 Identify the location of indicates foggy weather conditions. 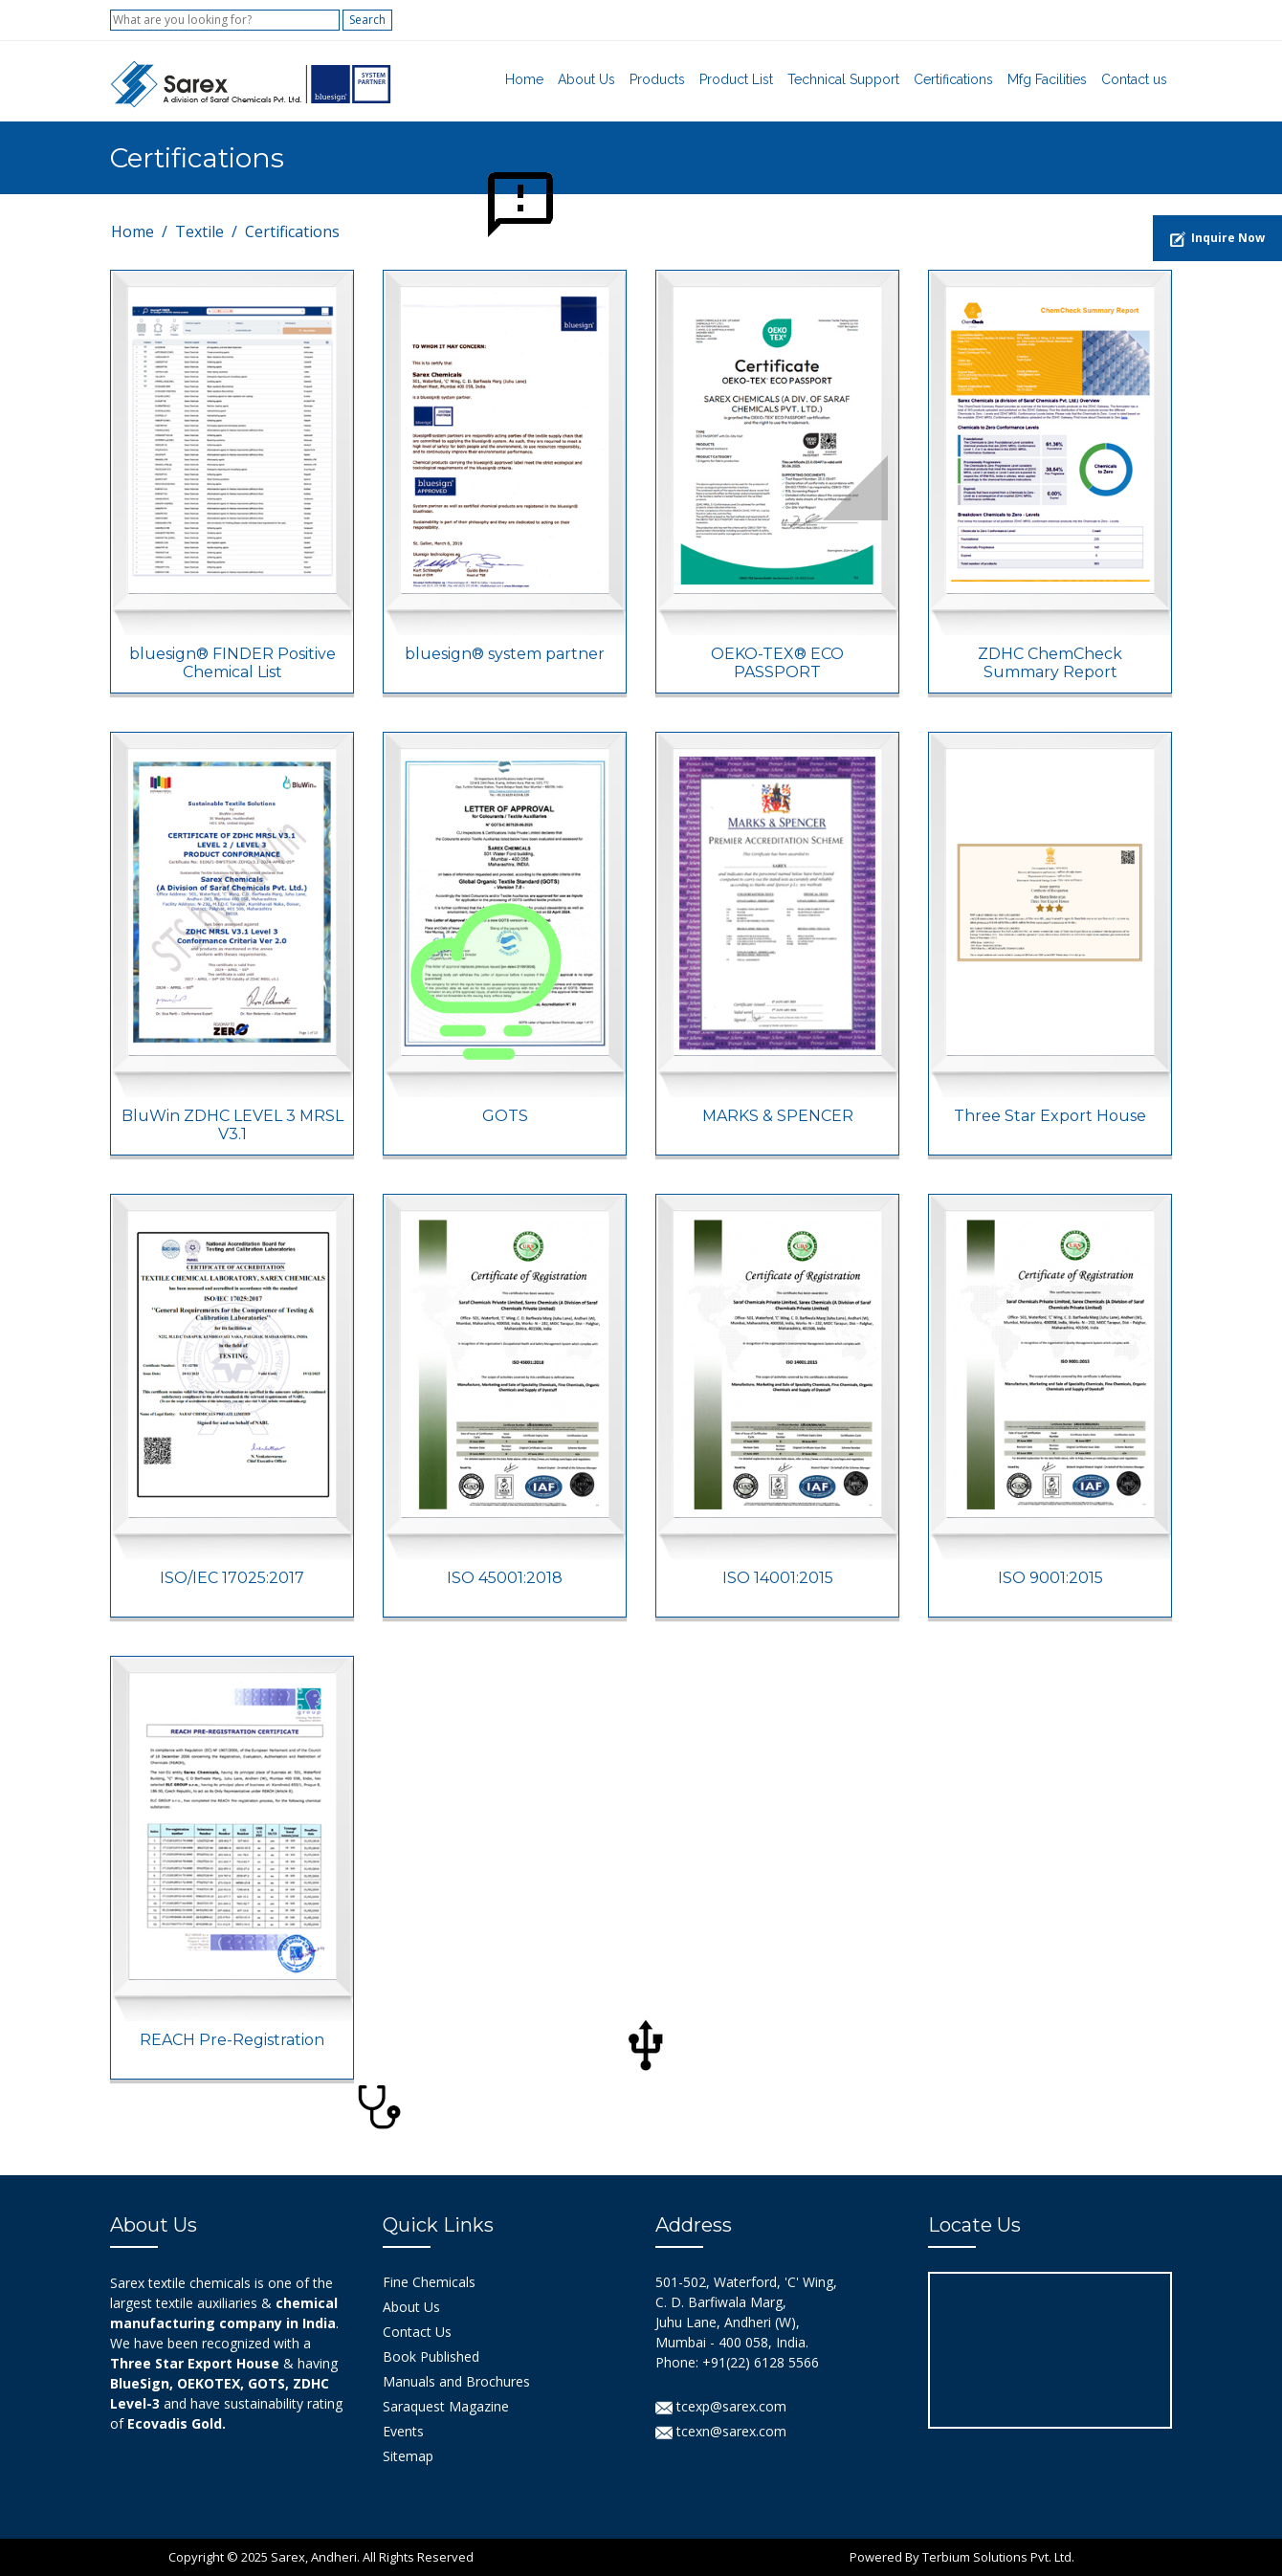
(486, 979).